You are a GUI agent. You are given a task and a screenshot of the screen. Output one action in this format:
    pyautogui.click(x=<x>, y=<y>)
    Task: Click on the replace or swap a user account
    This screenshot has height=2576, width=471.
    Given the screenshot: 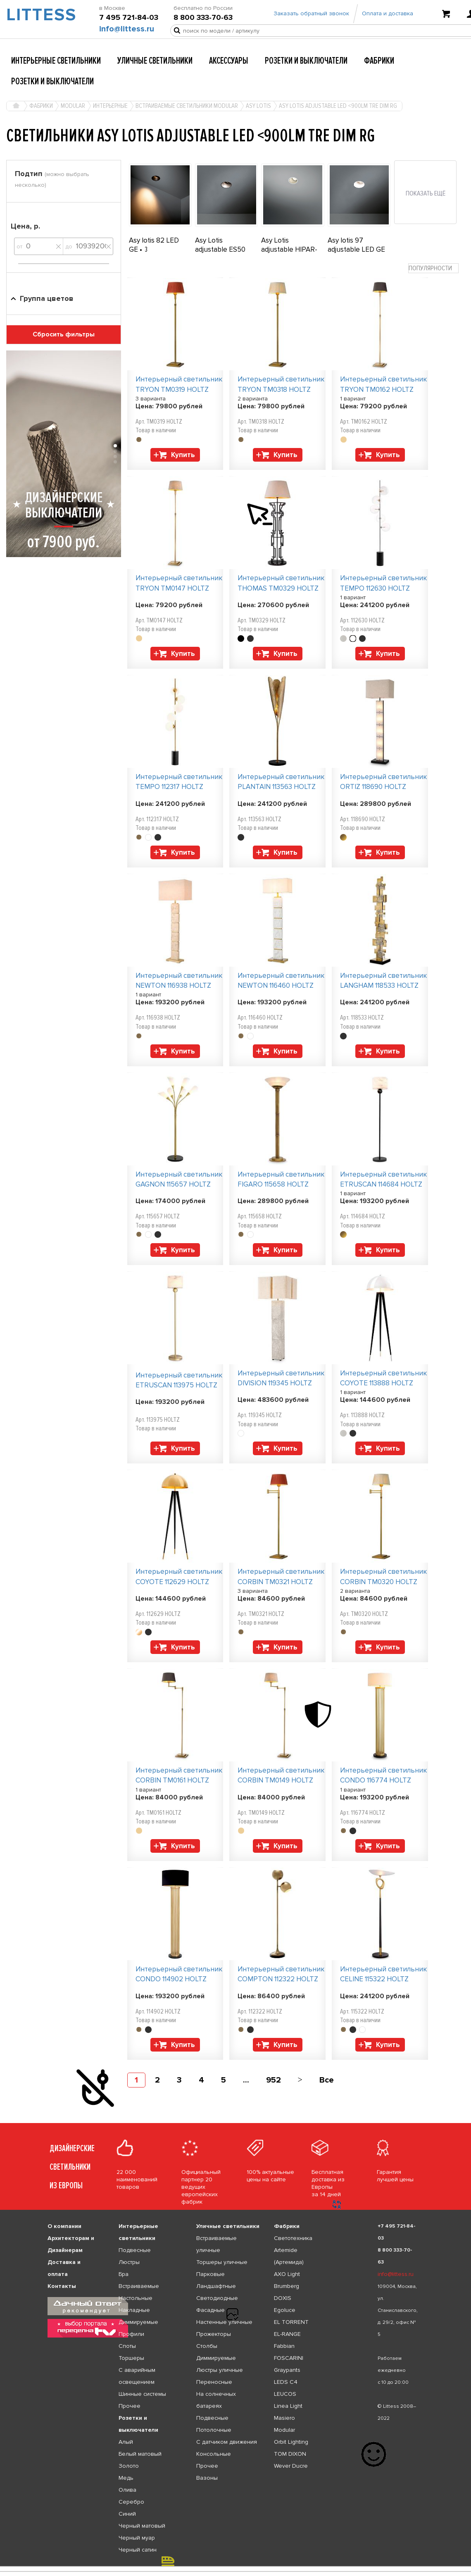 What is the action you would take?
    pyautogui.click(x=337, y=2204)
    